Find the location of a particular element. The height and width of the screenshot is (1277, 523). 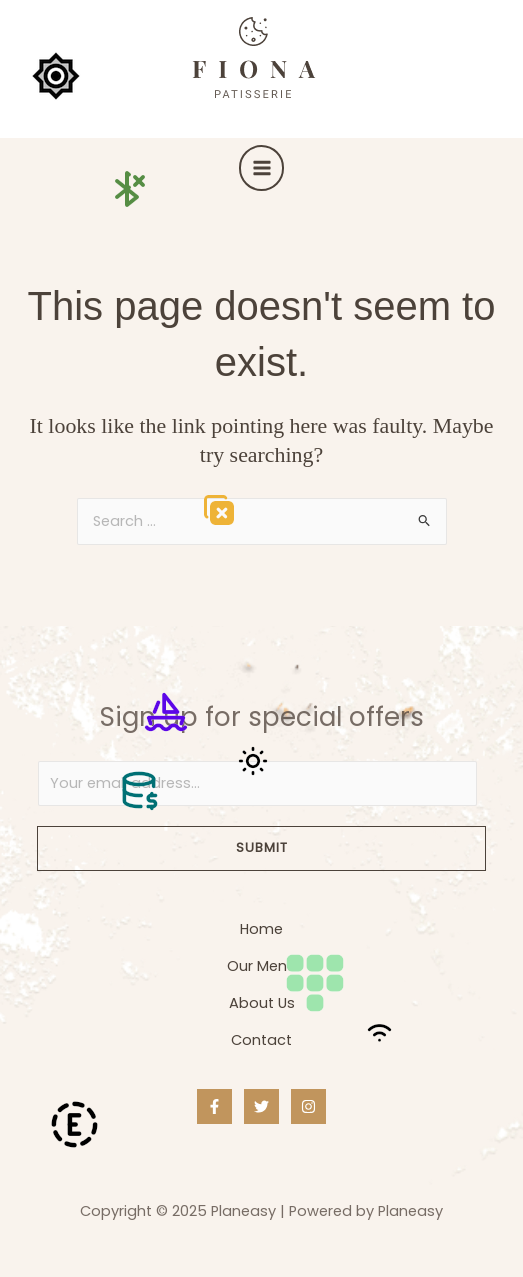

open the phone dialpad is located at coordinates (315, 983).